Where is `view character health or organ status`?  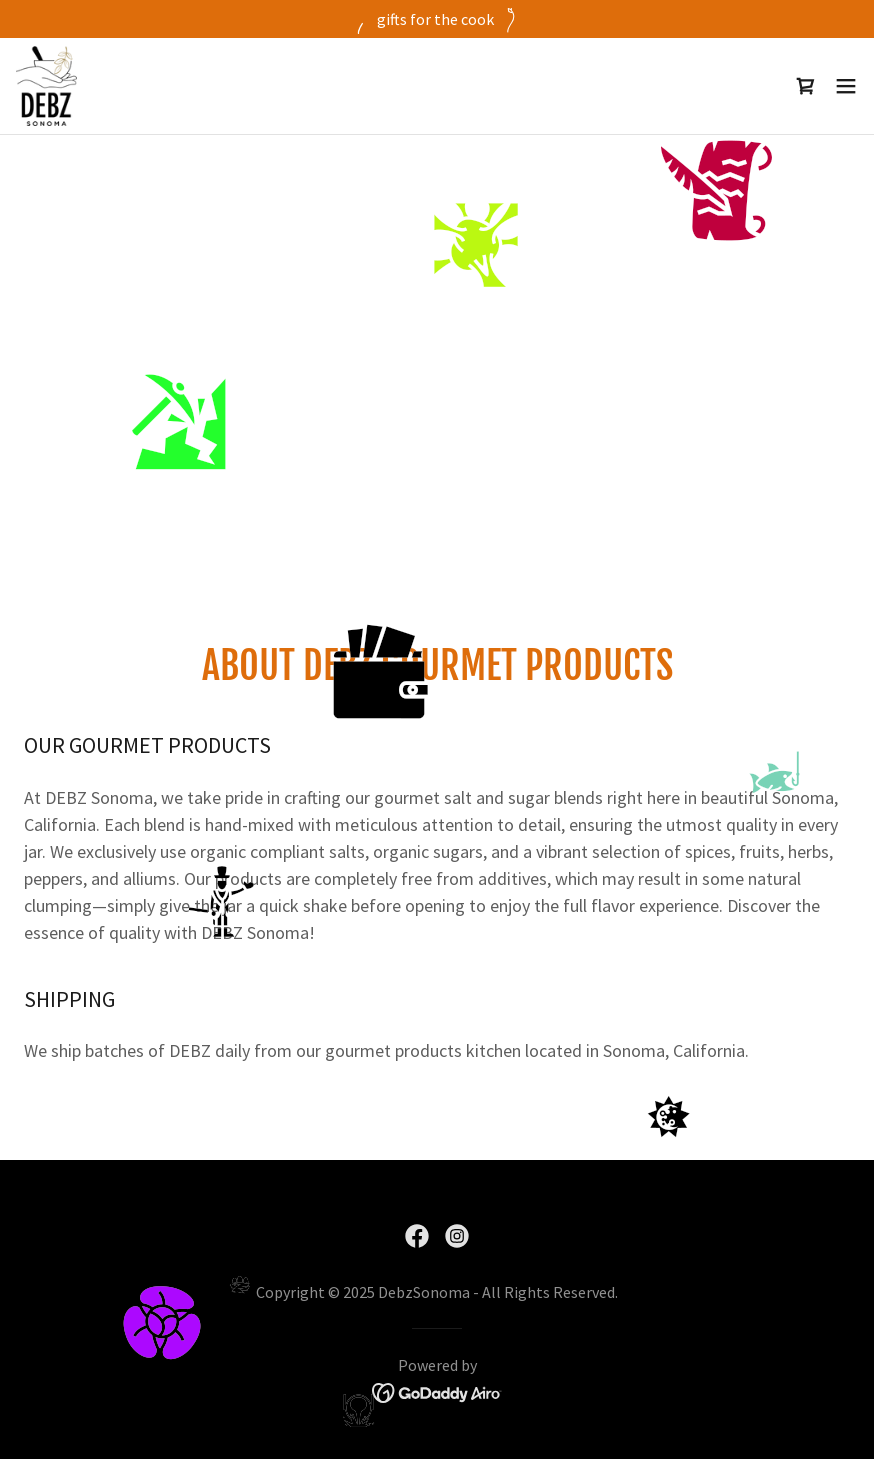 view character health or organ status is located at coordinates (476, 245).